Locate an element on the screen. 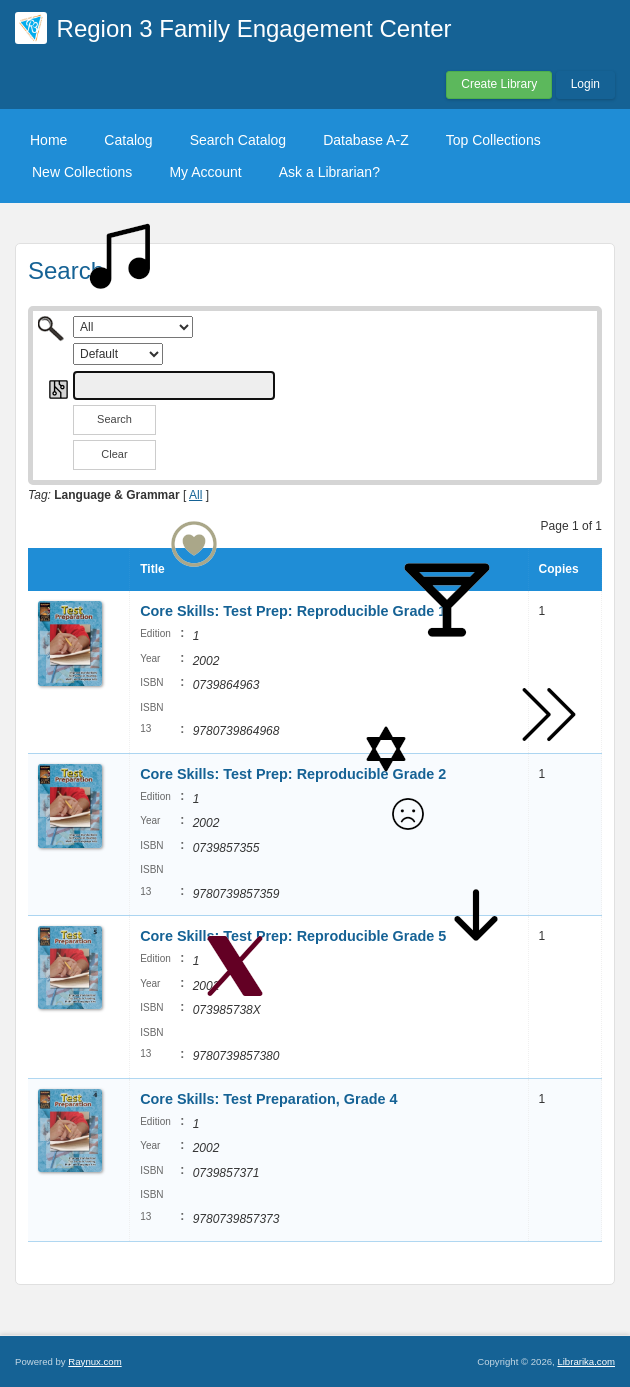 The width and height of the screenshot is (630, 1387). access hardware or circuit settings is located at coordinates (58, 389).